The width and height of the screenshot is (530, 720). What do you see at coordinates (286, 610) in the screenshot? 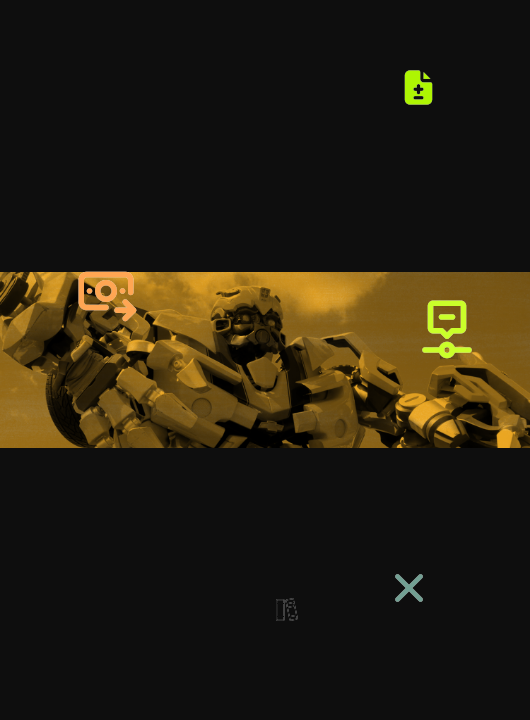
I see `access your library or book collection` at bounding box center [286, 610].